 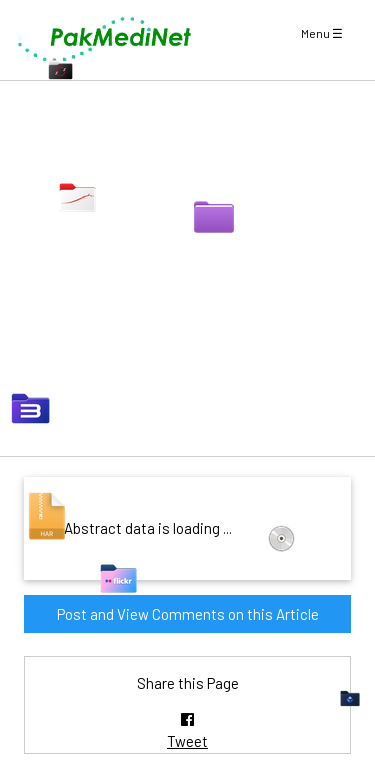 What do you see at coordinates (60, 70) in the screenshot?
I see `folder containing OpenShift project files` at bounding box center [60, 70].